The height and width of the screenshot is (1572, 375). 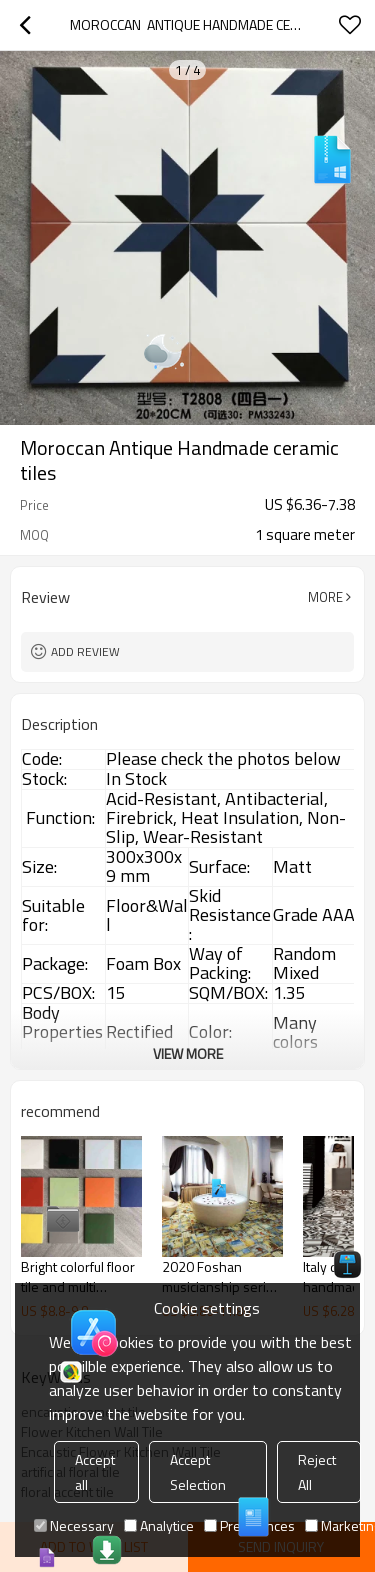 What do you see at coordinates (332, 160) in the screenshot?
I see `a compressed windows executable file` at bounding box center [332, 160].